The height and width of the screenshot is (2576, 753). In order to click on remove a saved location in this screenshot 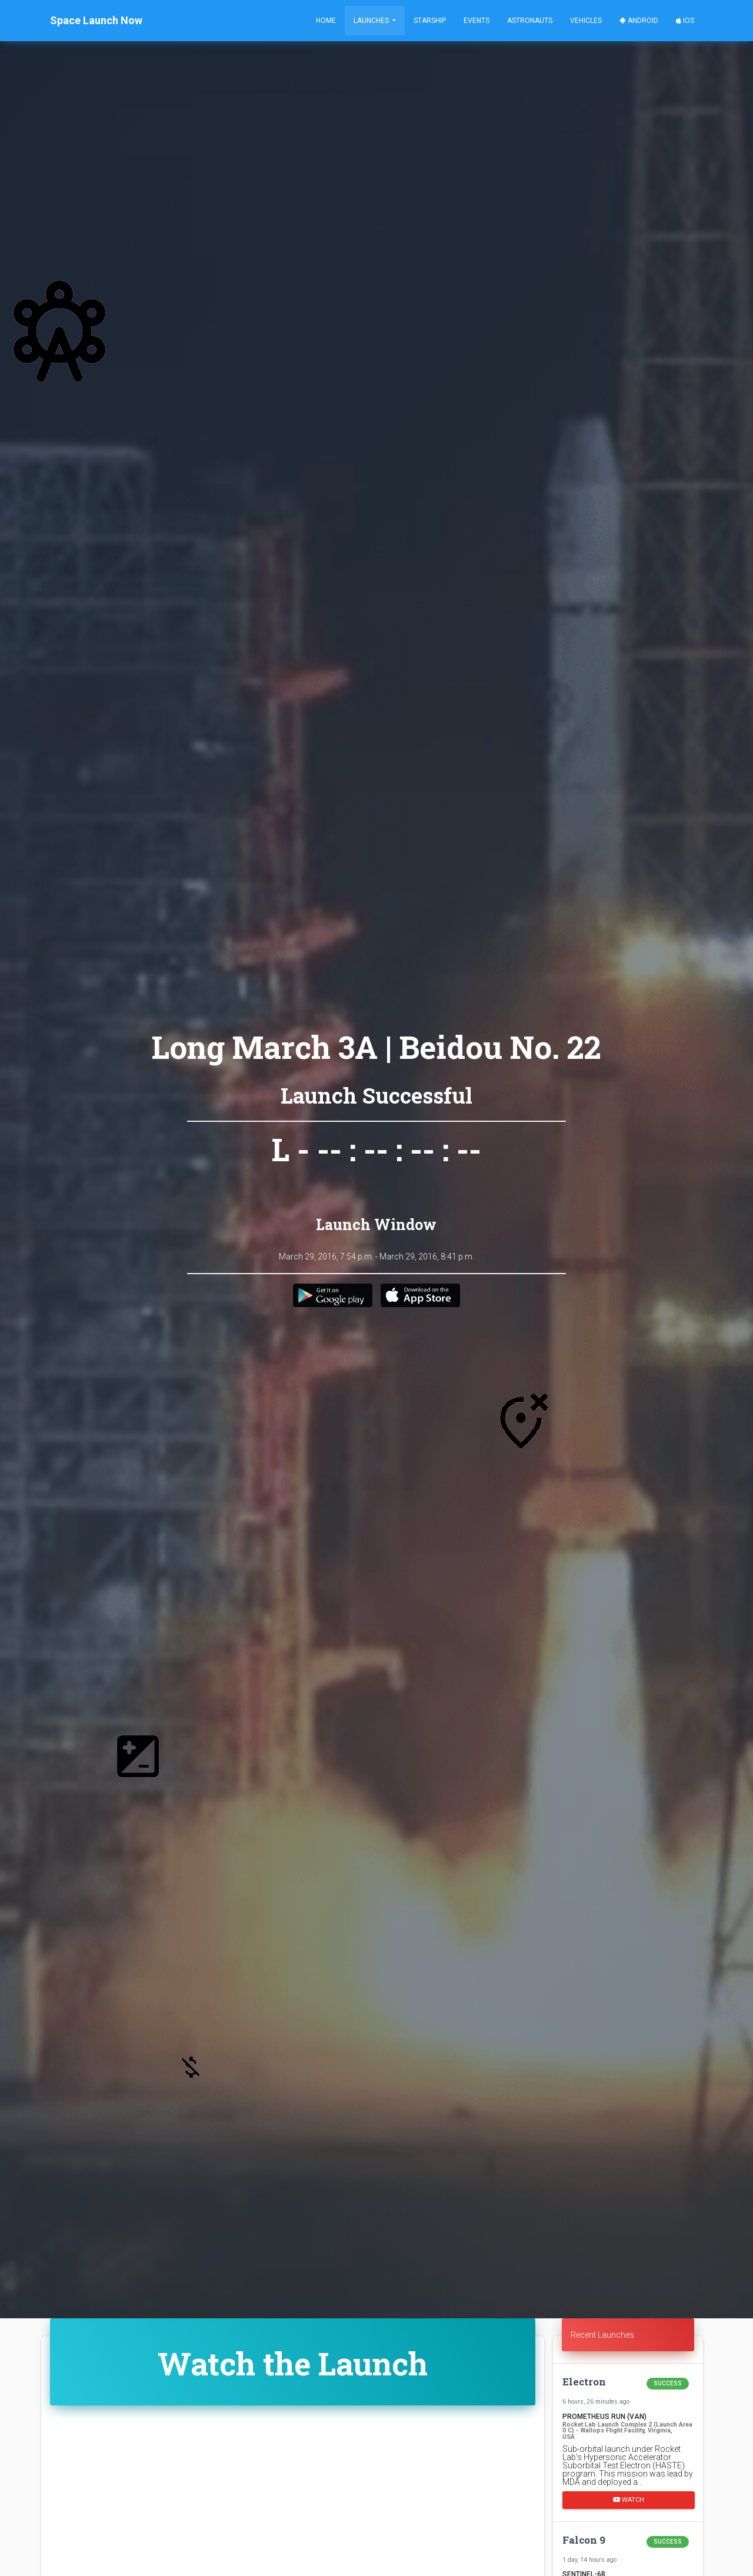, I will do `click(521, 1420)`.